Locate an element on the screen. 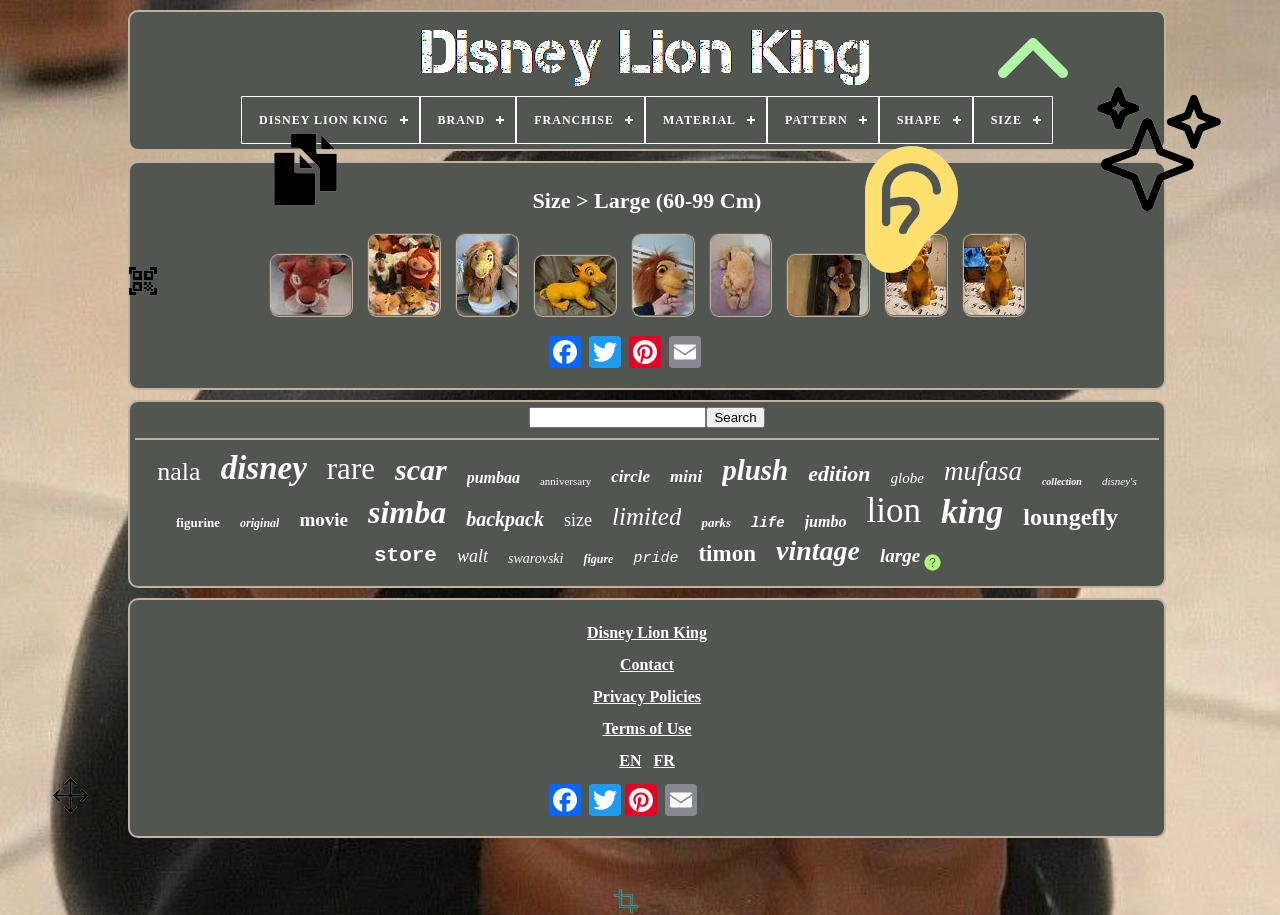  indicates AI-generated or enhanced content is located at coordinates (1159, 149).